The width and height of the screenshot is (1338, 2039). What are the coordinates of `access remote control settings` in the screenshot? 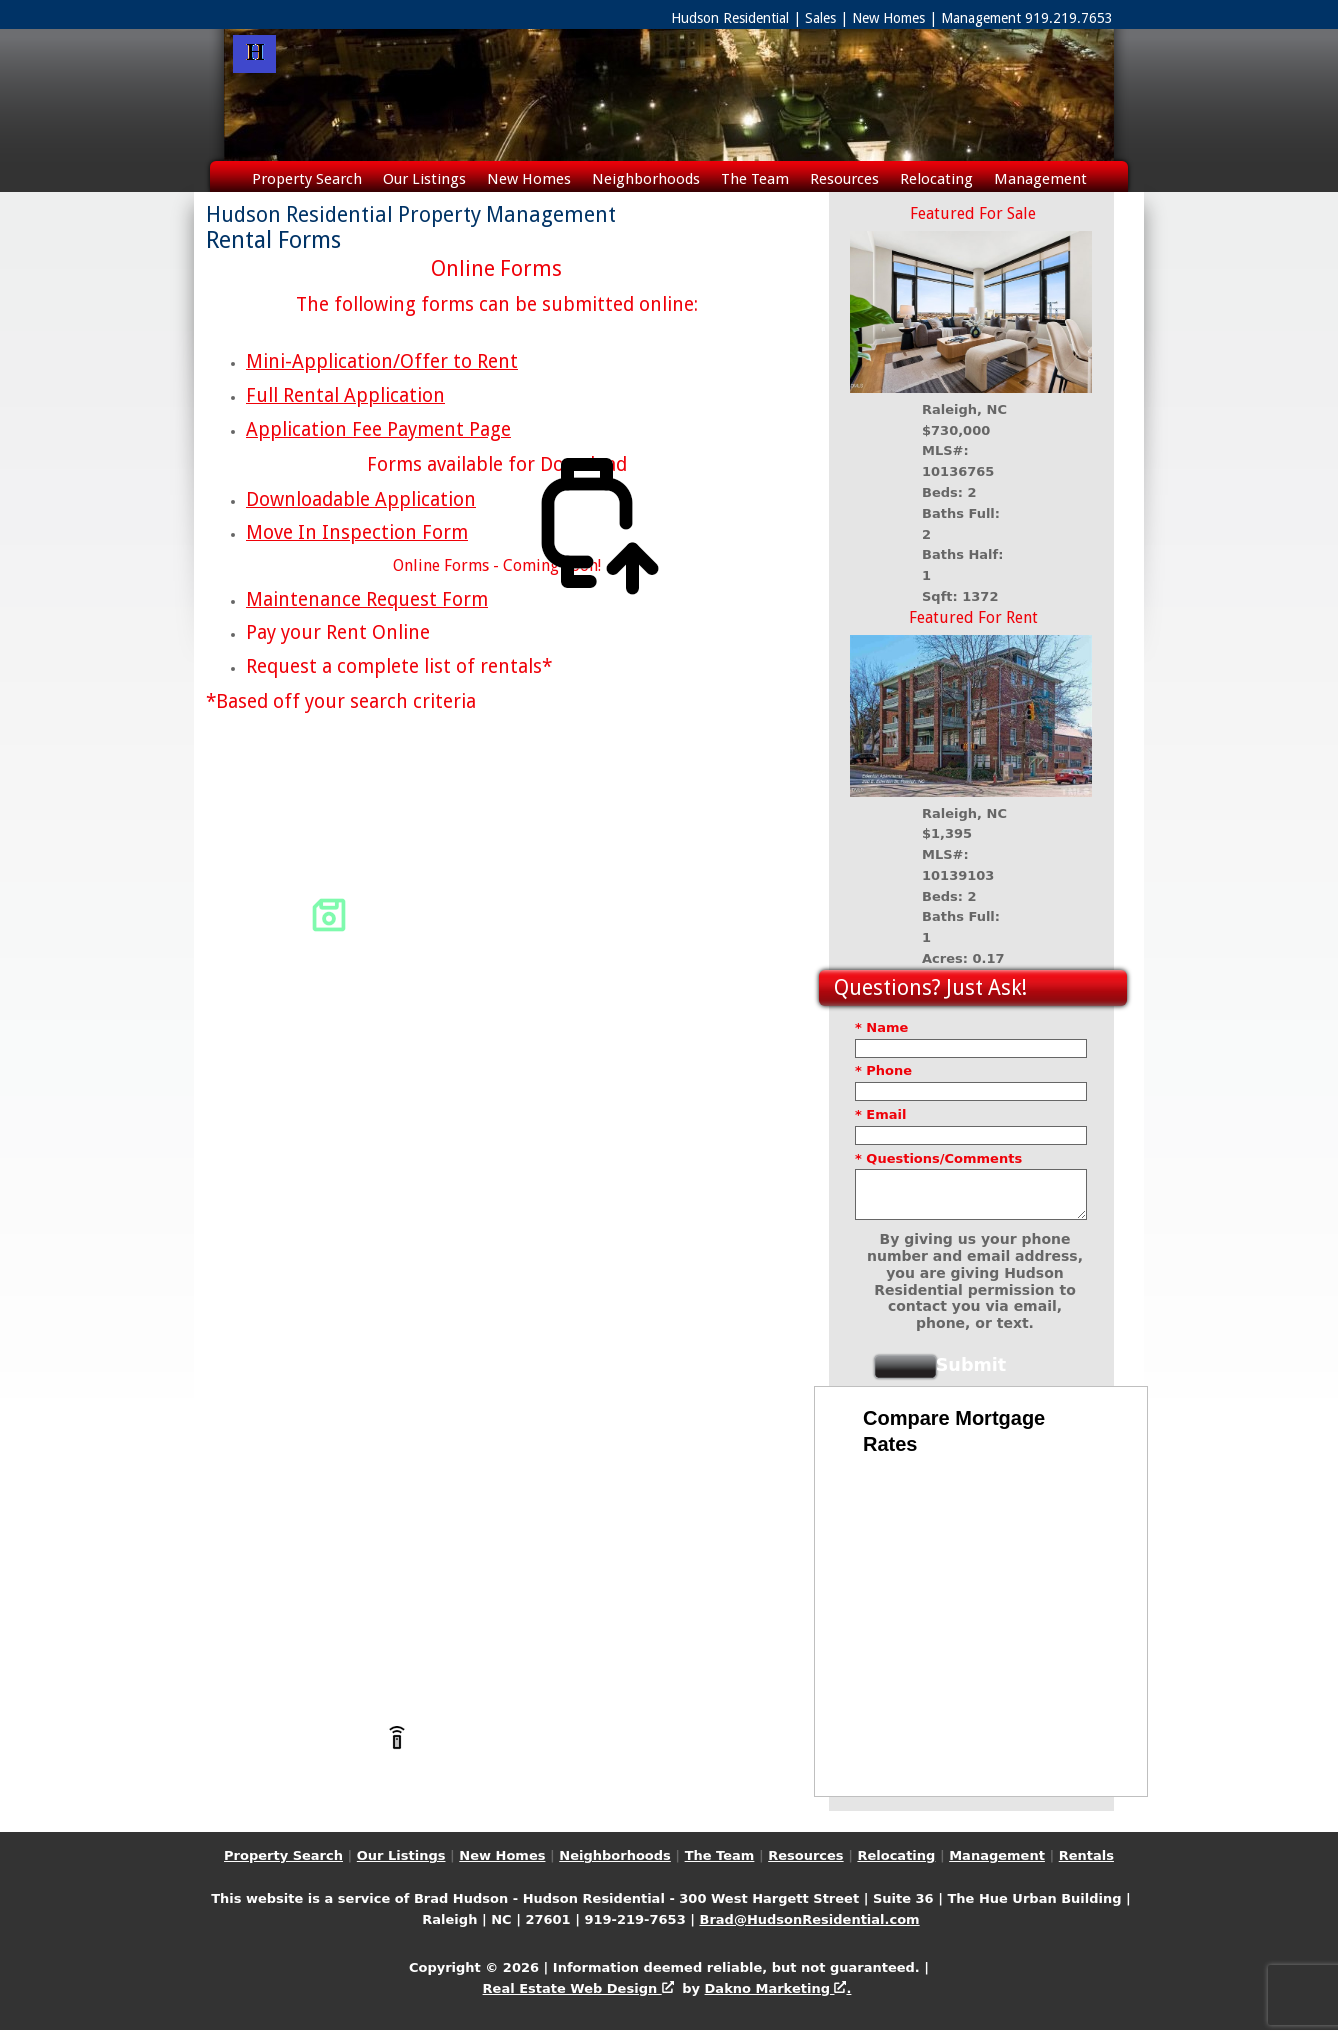 It's located at (397, 1738).